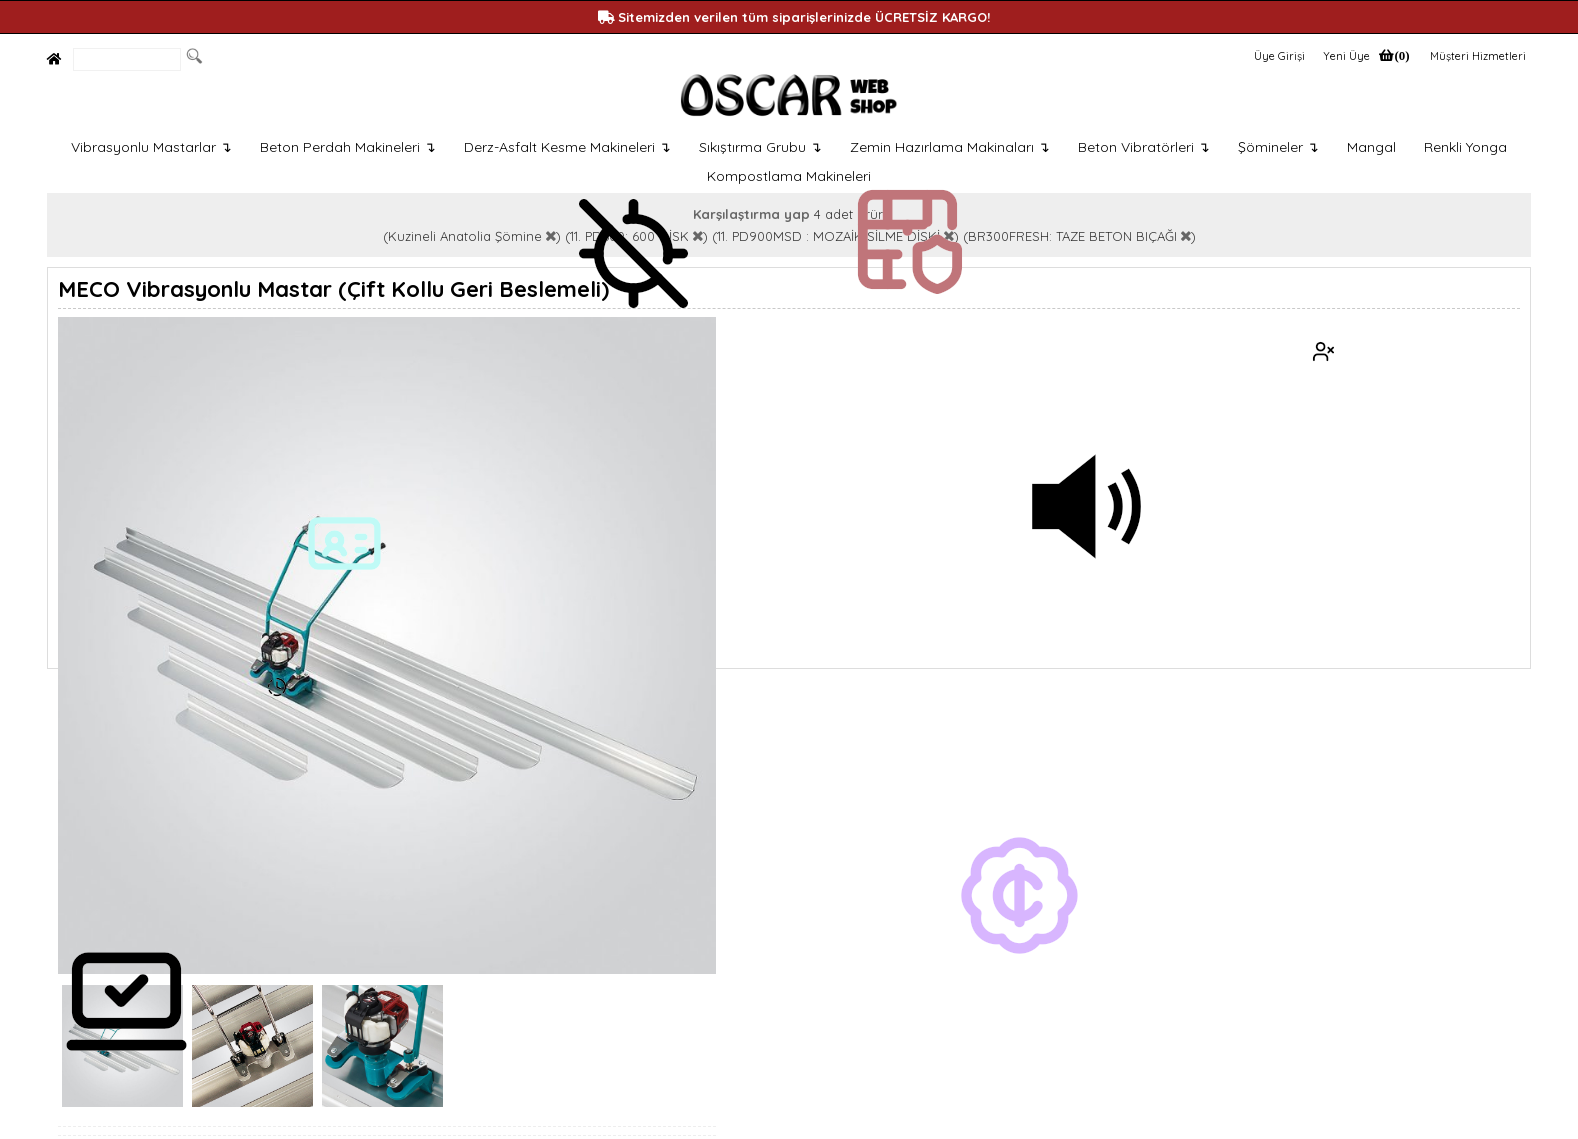 This screenshot has height=1139, width=1578. Describe the element at coordinates (277, 687) in the screenshot. I see `indicates expiring or temporary content` at that location.